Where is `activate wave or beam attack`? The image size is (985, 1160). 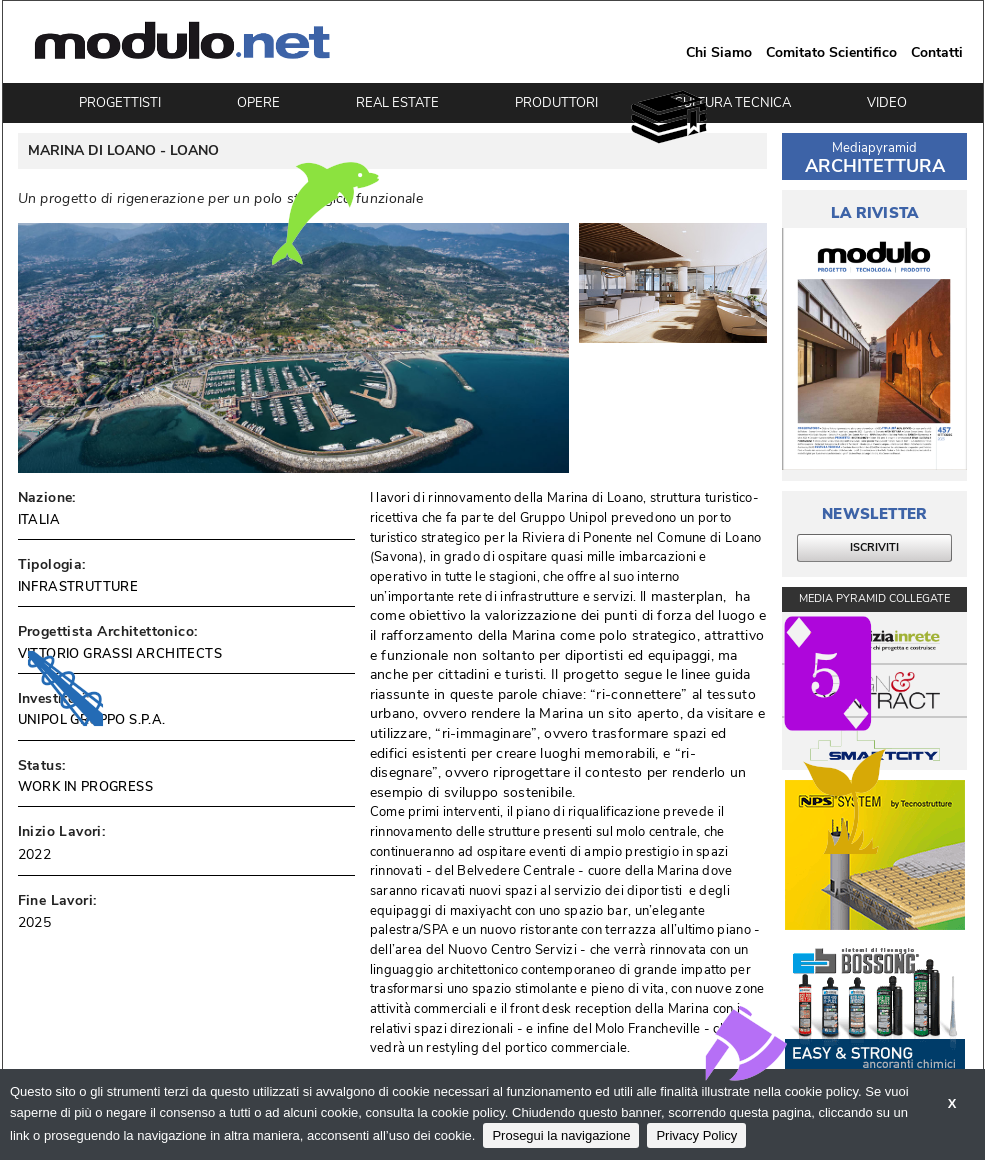
activate wave or beam attack is located at coordinates (65, 688).